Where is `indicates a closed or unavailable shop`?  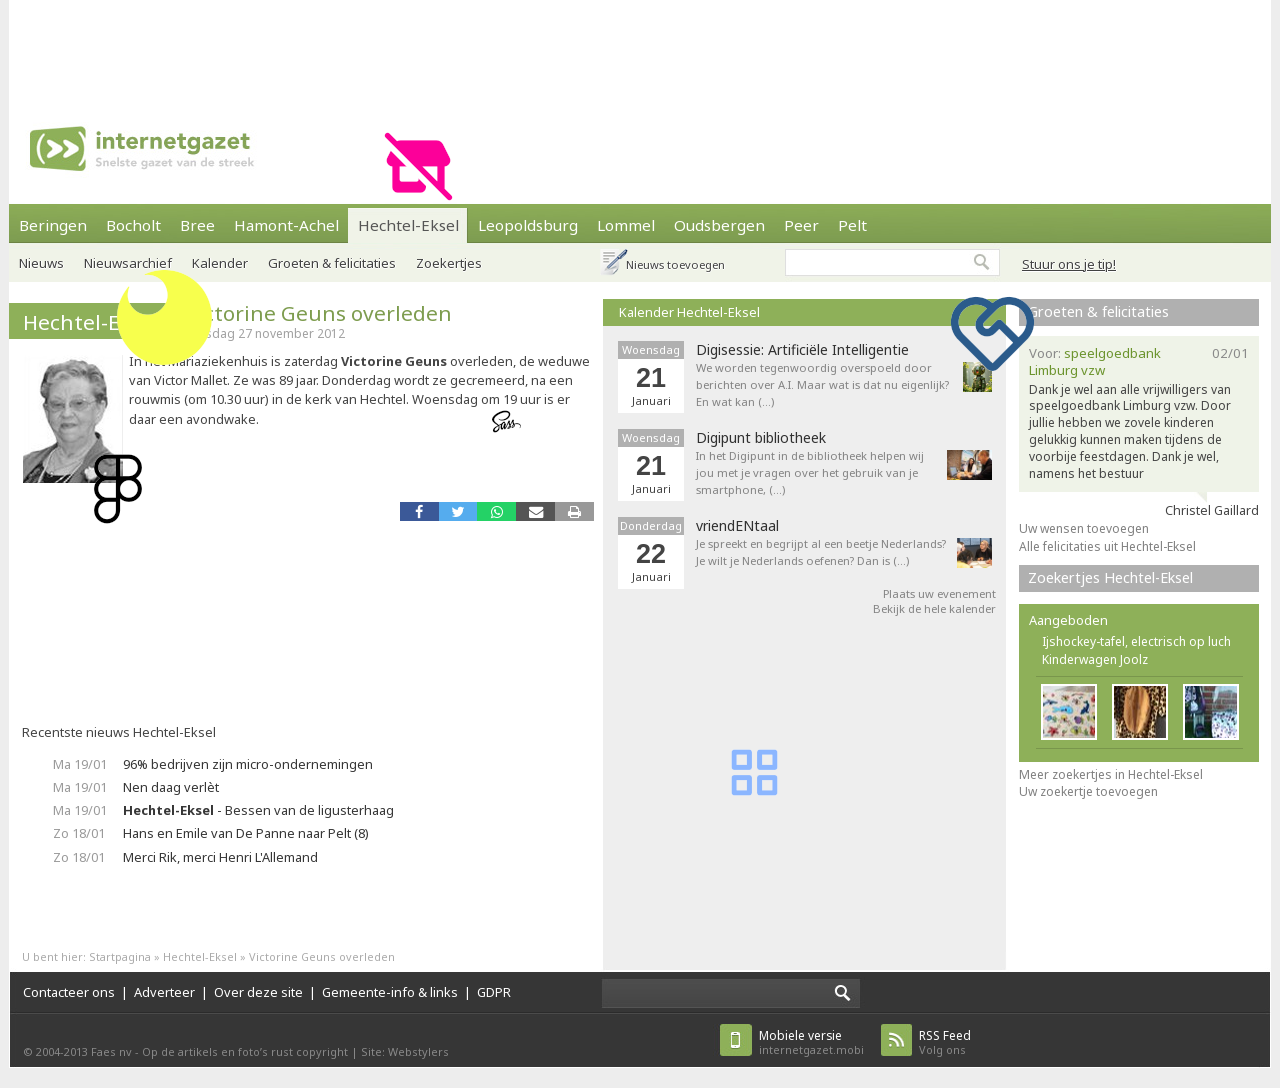 indicates a closed or unavailable shop is located at coordinates (418, 166).